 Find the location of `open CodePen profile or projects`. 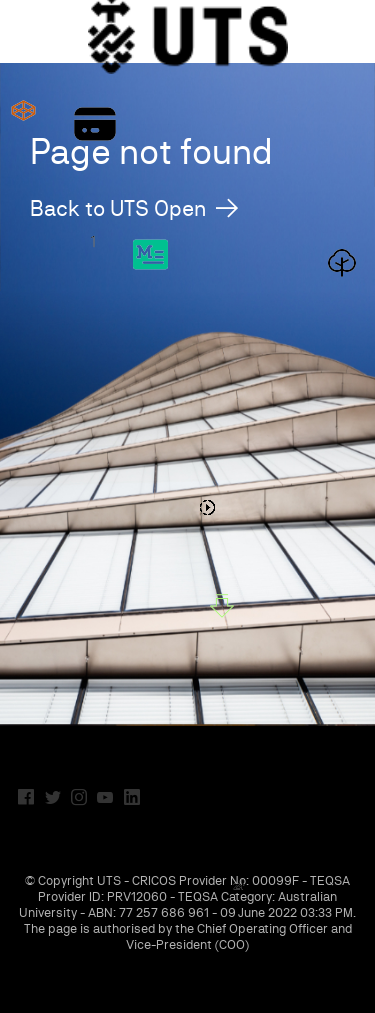

open CodePen profile or projects is located at coordinates (23, 110).